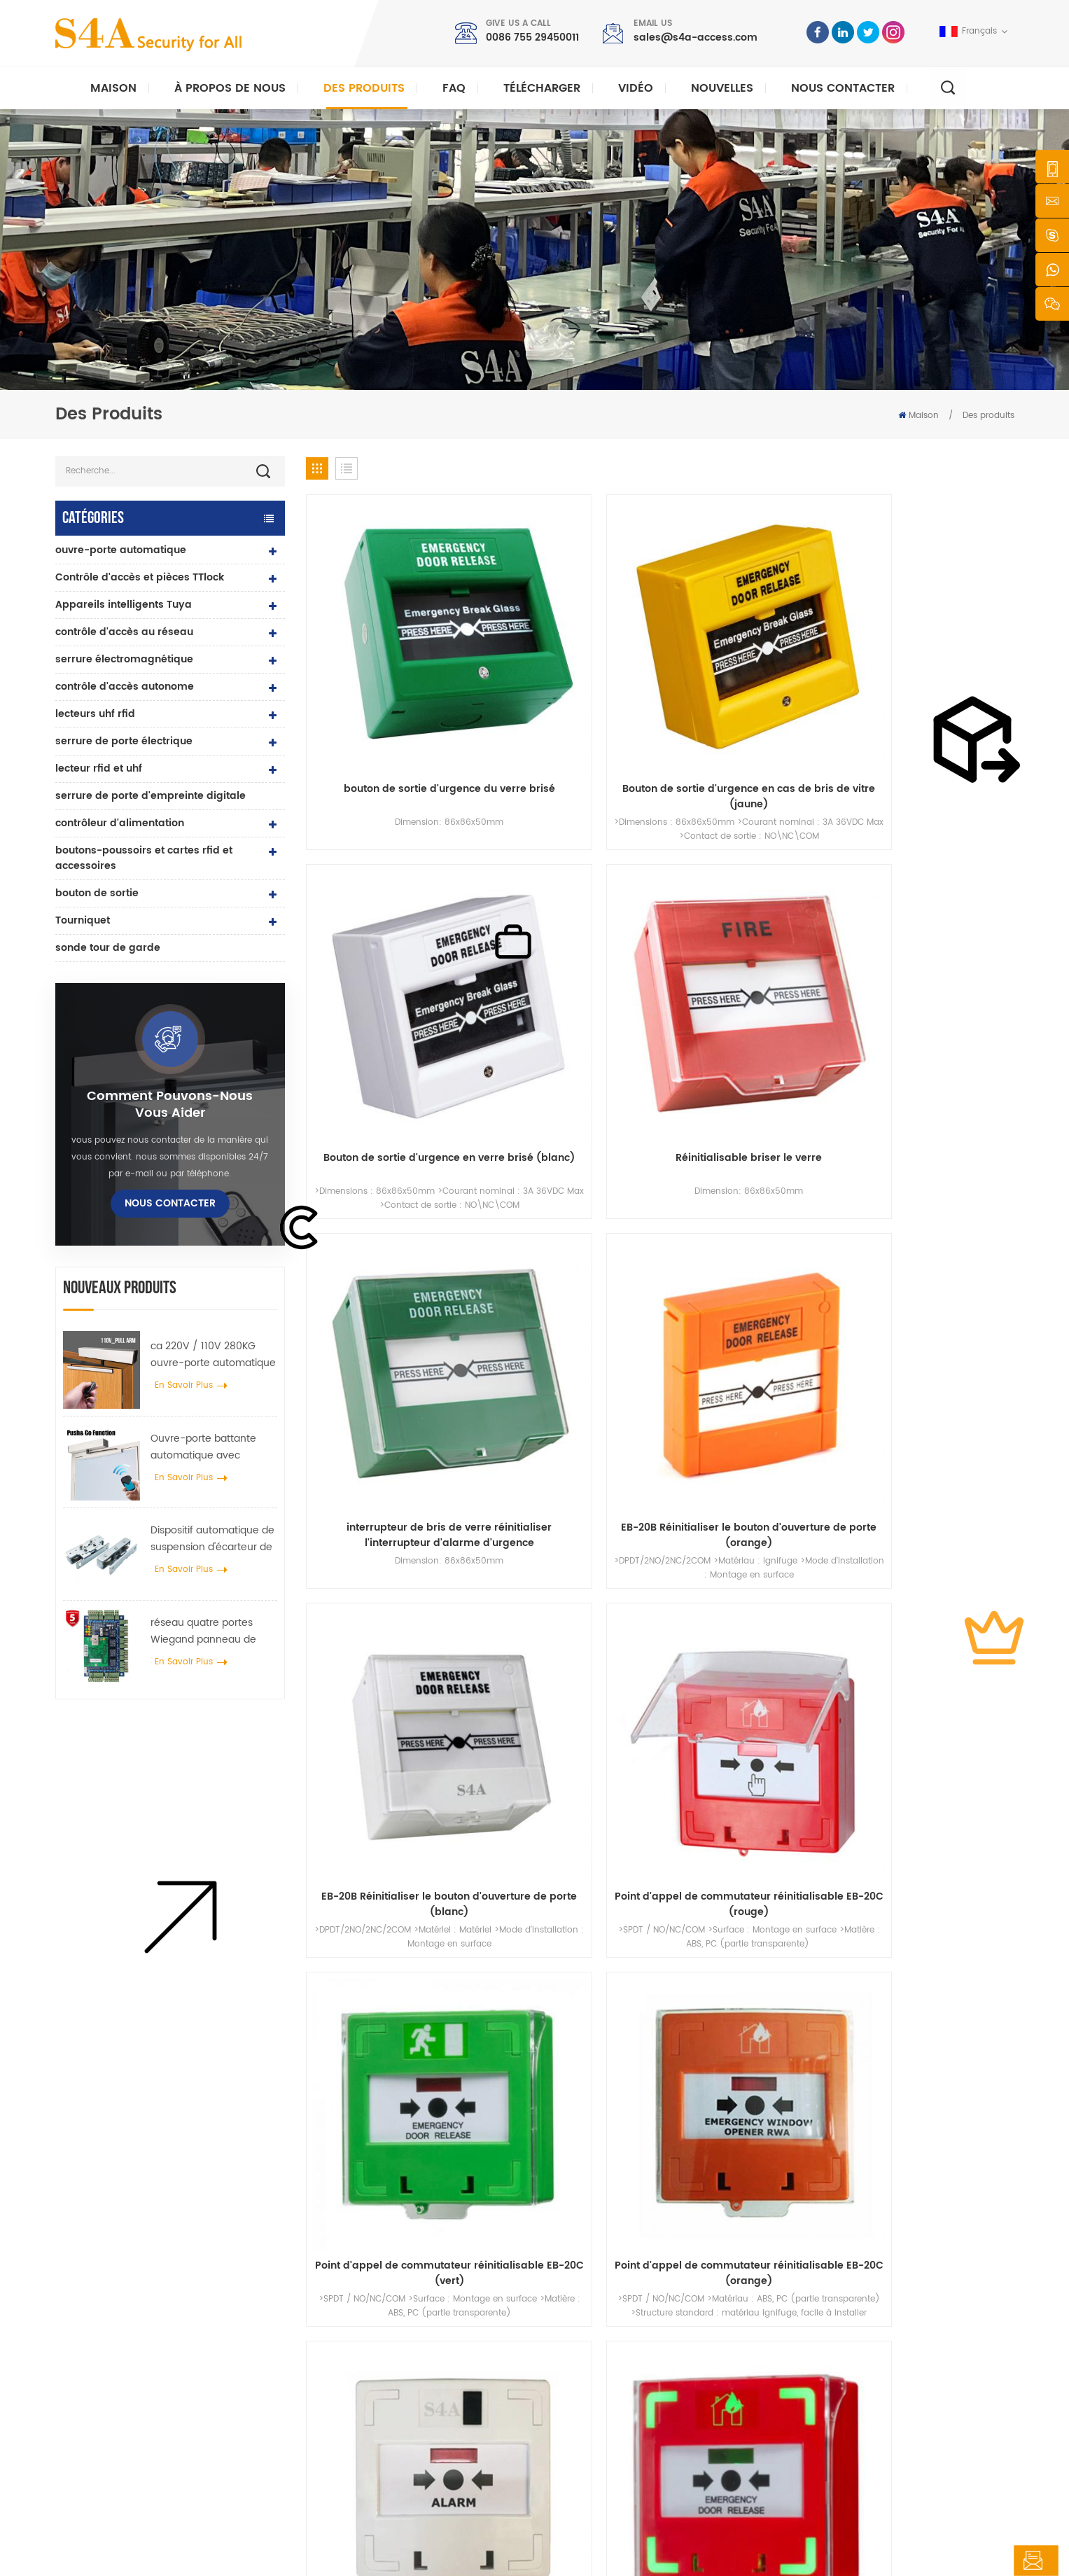 The width and height of the screenshot is (1069, 2576). What do you see at coordinates (181, 1917) in the screenshot?
I see `open link in new tab or window` at bounding box center [181, 1917].